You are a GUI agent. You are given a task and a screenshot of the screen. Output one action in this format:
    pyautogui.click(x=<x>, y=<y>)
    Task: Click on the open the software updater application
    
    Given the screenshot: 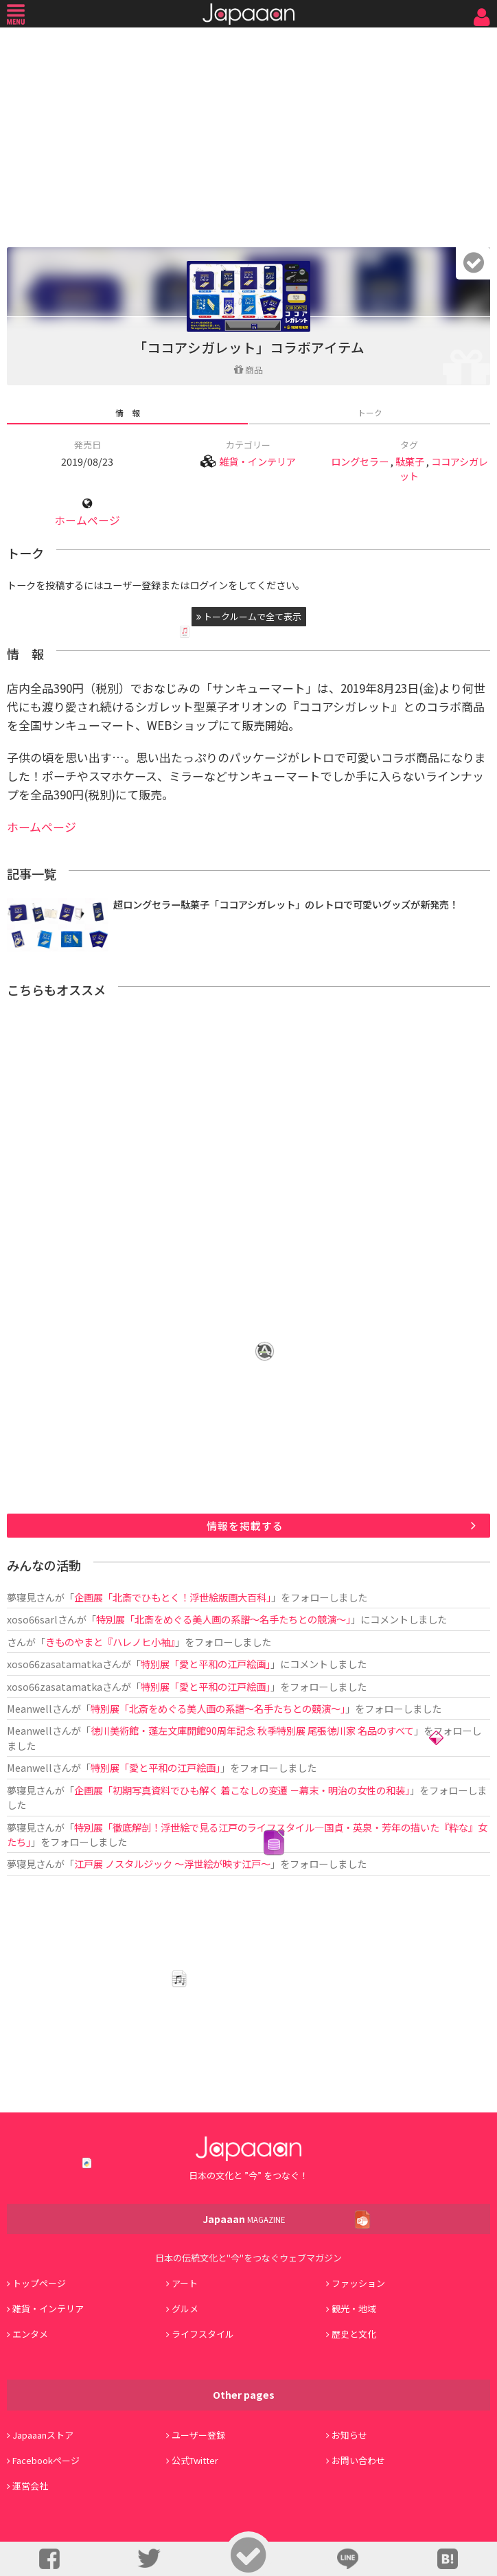 What is the action you would take?
    pyautogui.click(x=264, y=1351)
    